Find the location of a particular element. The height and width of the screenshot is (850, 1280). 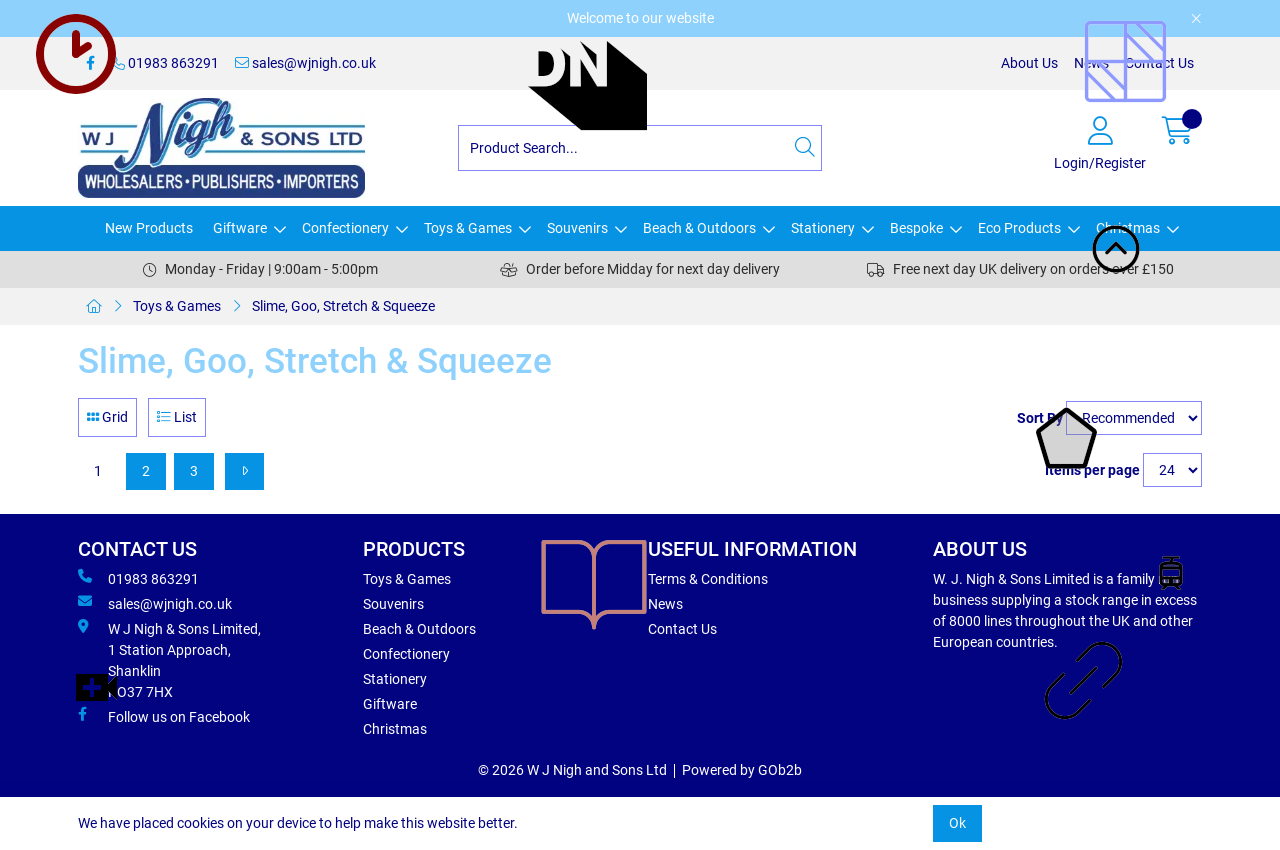

copy link to clipboard is located at coordinates (1083, 680).